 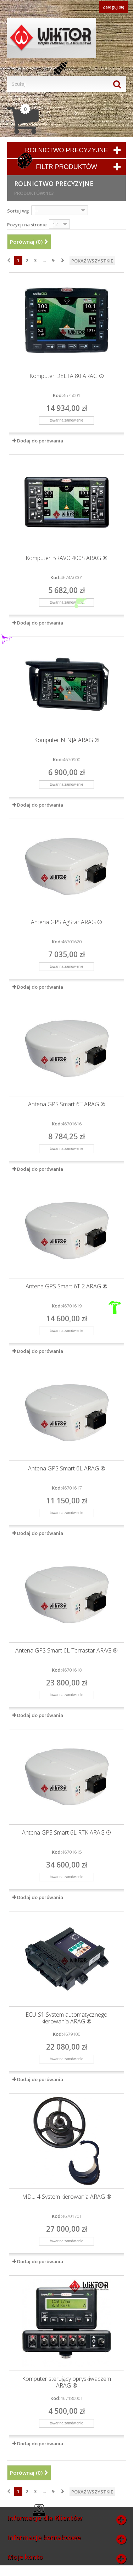 What do you see at coordinates (24, 160) in the screenshot?
I see `represents space debris or asteroid in a game interface` at bounding box center [24, 160].